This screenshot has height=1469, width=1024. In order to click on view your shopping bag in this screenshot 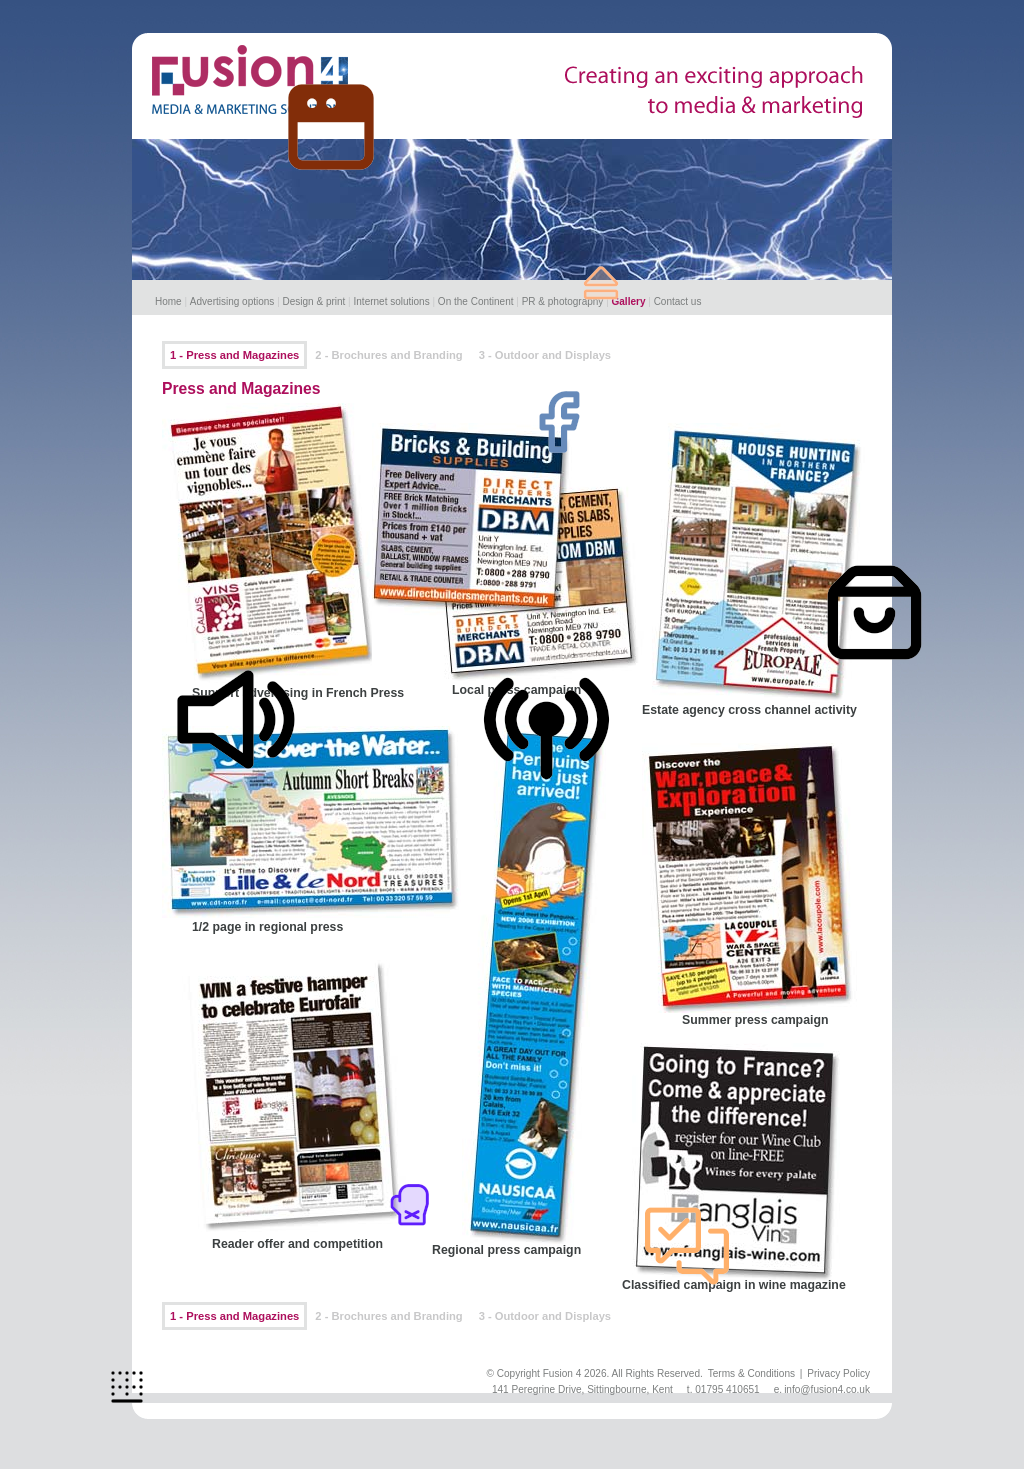, I will do `click(874, 612)`.